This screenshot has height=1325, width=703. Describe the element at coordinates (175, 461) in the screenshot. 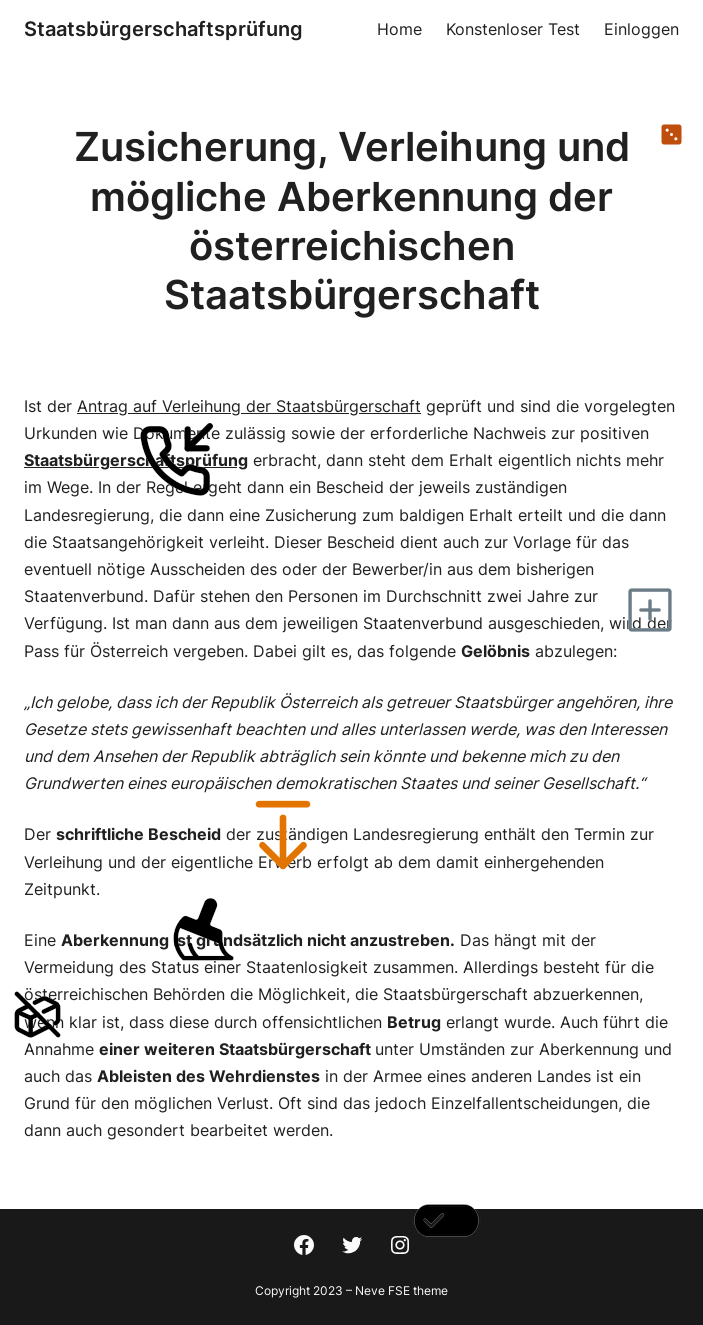

I see `incoming call indicator` at that location.